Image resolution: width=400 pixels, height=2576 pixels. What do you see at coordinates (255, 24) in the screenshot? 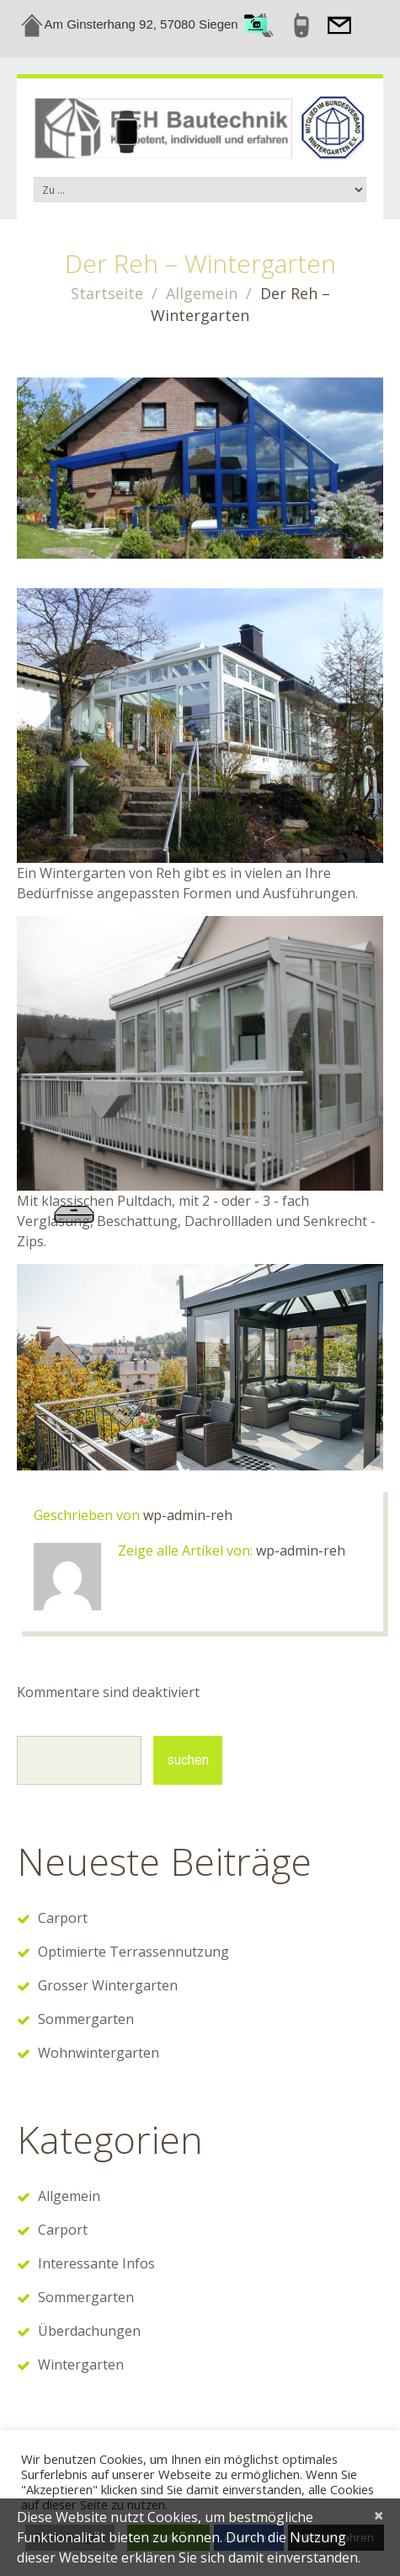
I see `open streamlabs project files folder` at bounding box center [255, 24].